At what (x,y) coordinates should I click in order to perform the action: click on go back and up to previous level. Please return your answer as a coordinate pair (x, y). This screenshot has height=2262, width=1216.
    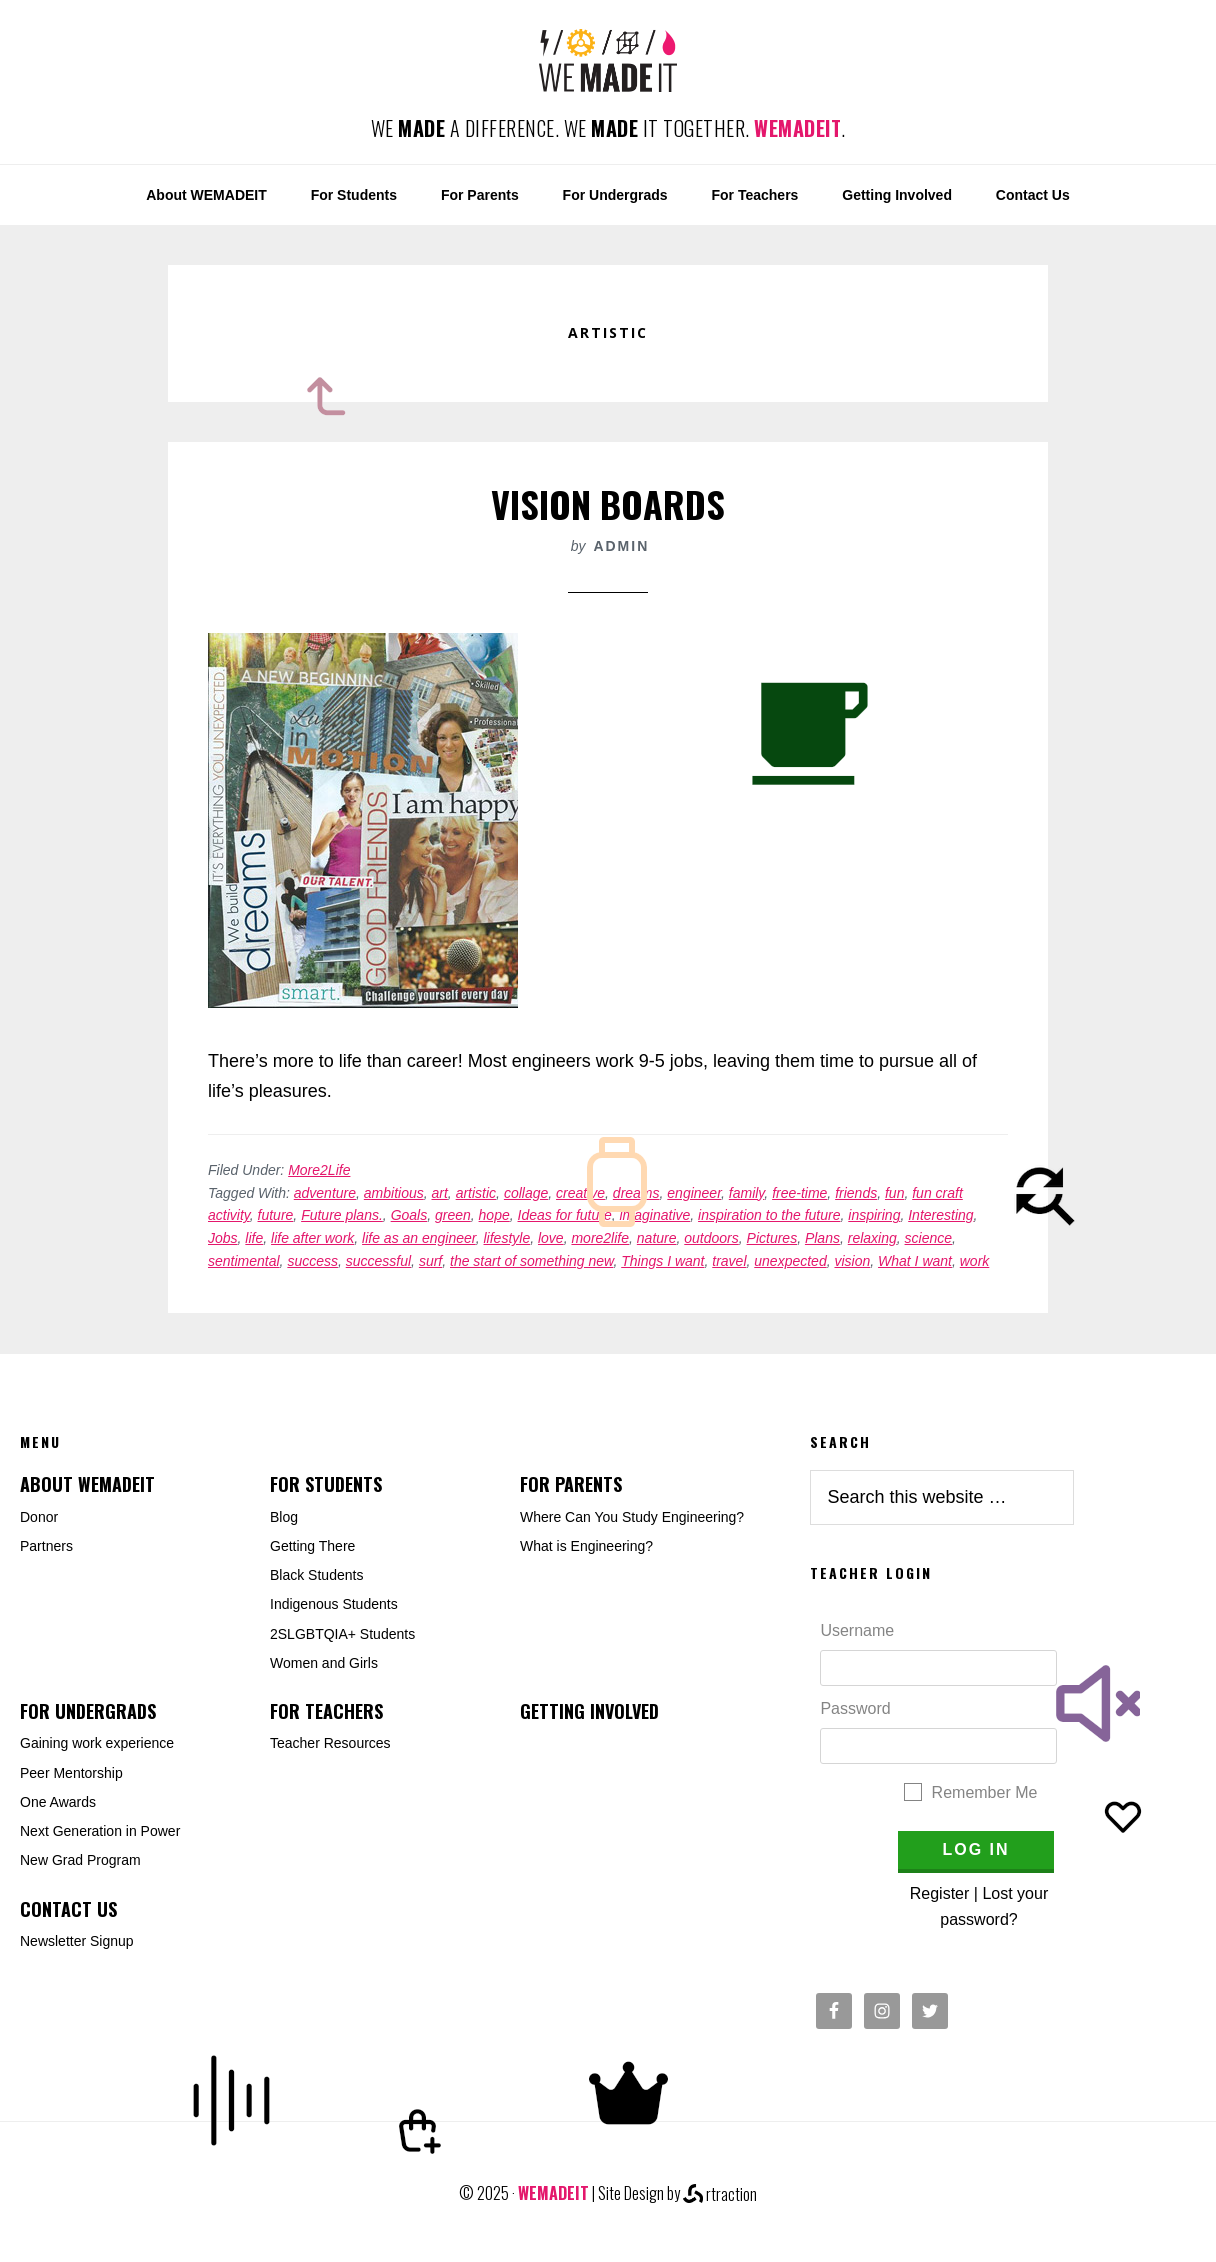
    Looking at the image, I should click on (327, 397).